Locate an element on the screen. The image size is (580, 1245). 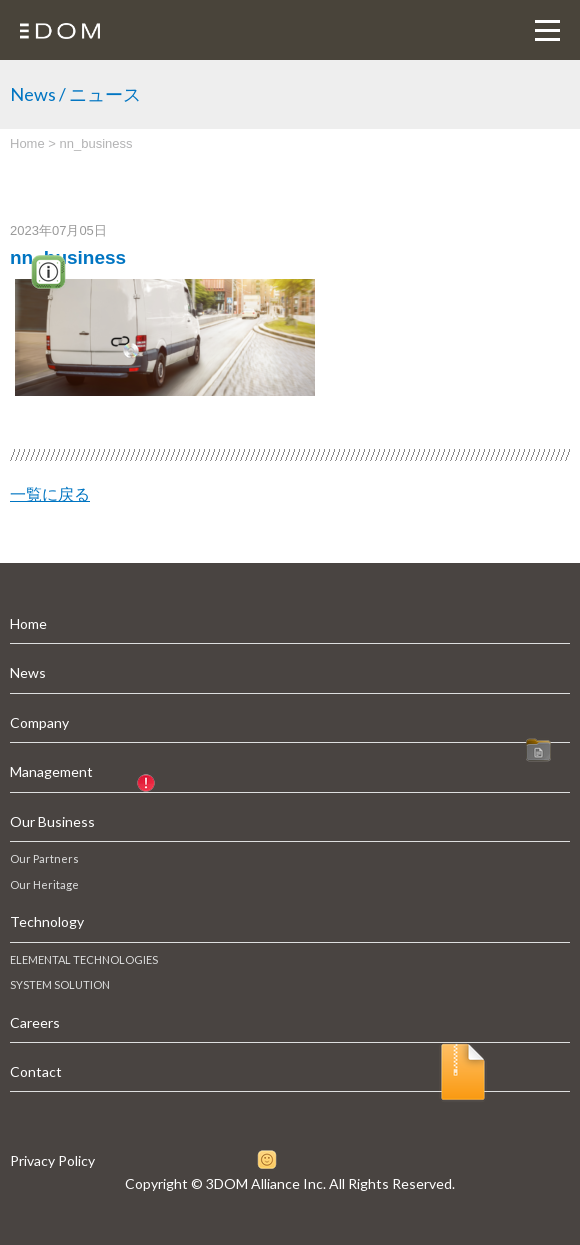
open your documents folder is located at coordinates (538, 749).